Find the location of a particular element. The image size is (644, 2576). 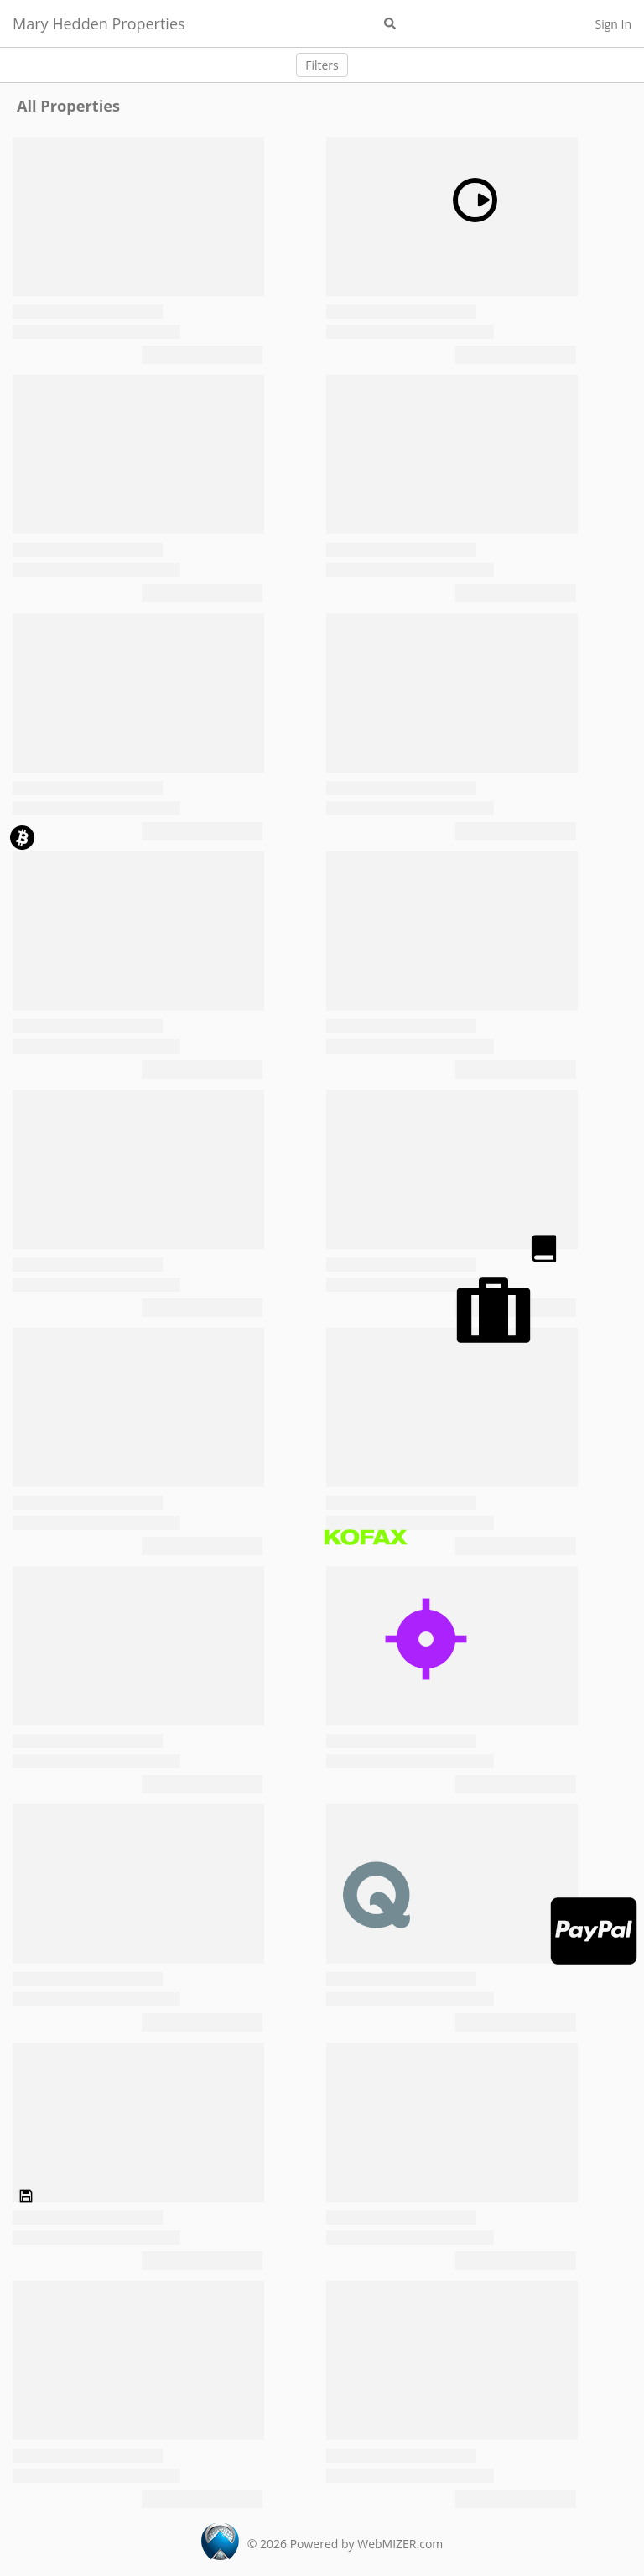

steinberg brand logo is located at coordinates (475, 200).